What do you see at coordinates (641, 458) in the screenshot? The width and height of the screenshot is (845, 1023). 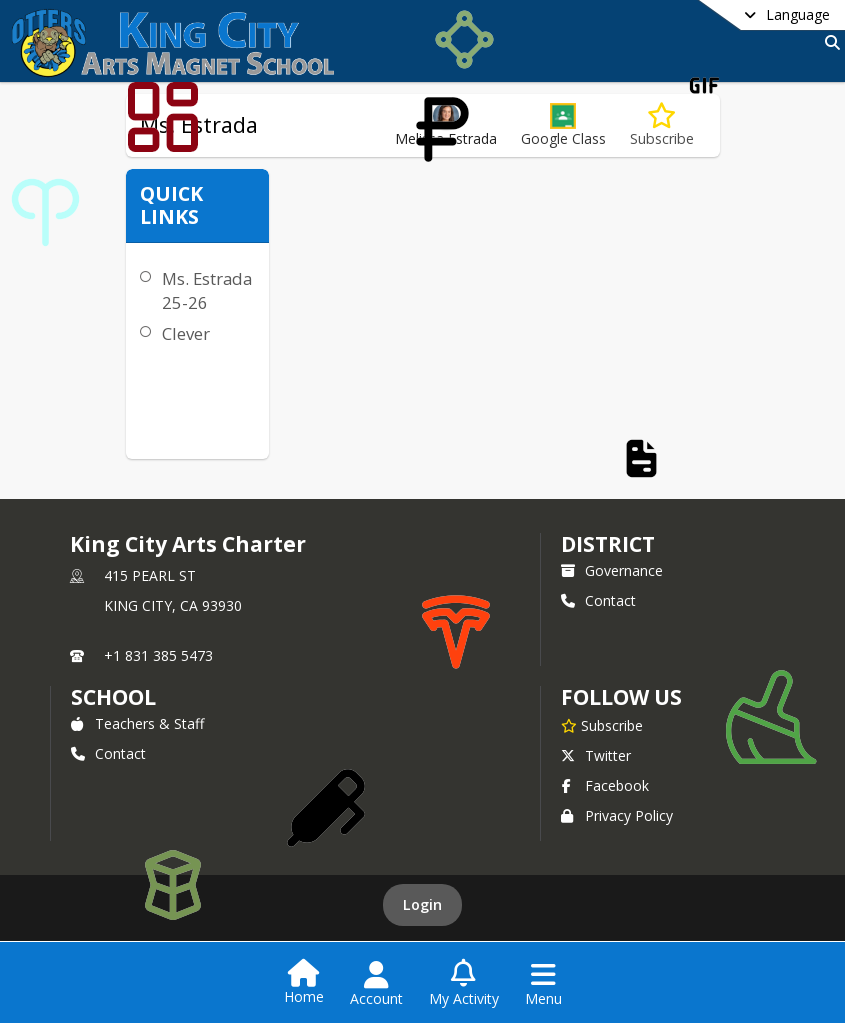 I see `view invoice or billing document` at bounding box center [641, 458].